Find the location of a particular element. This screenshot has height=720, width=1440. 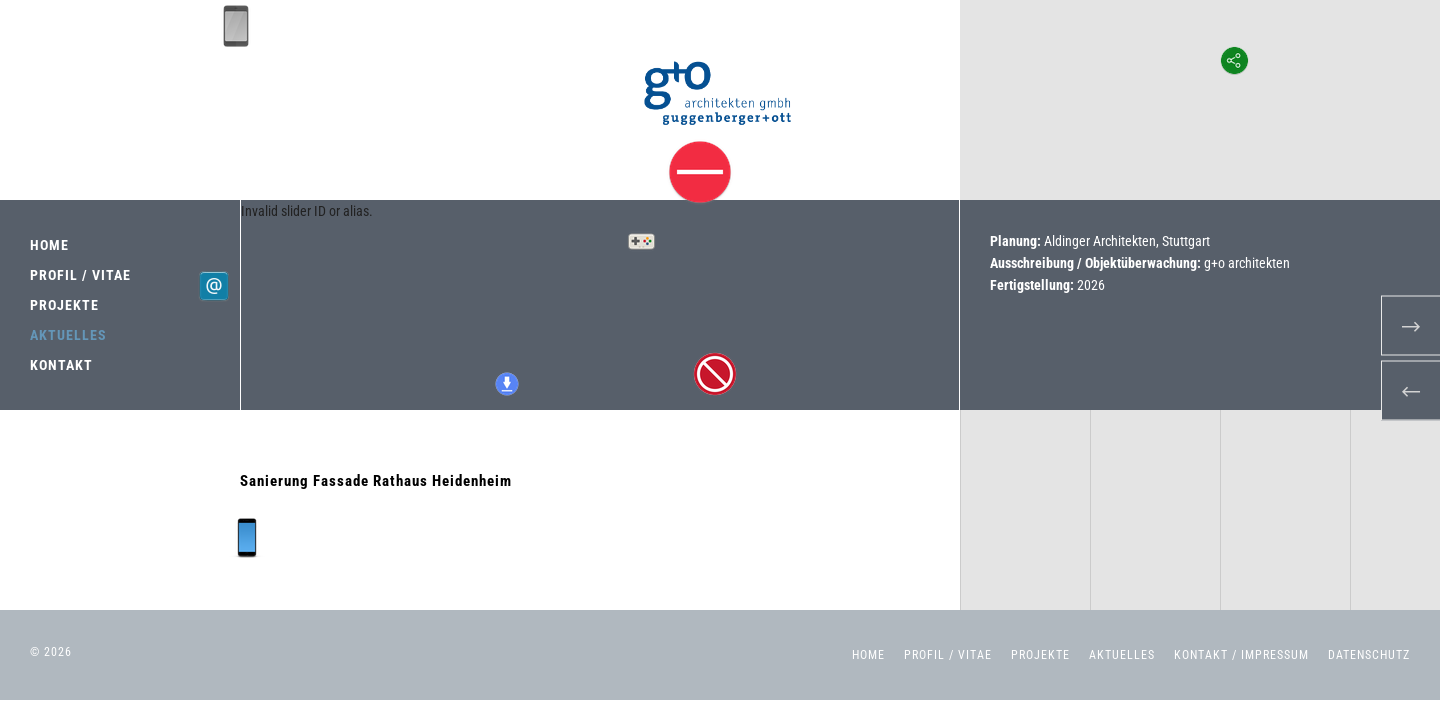

access your downloads folder is located at coordinates (507, 384).